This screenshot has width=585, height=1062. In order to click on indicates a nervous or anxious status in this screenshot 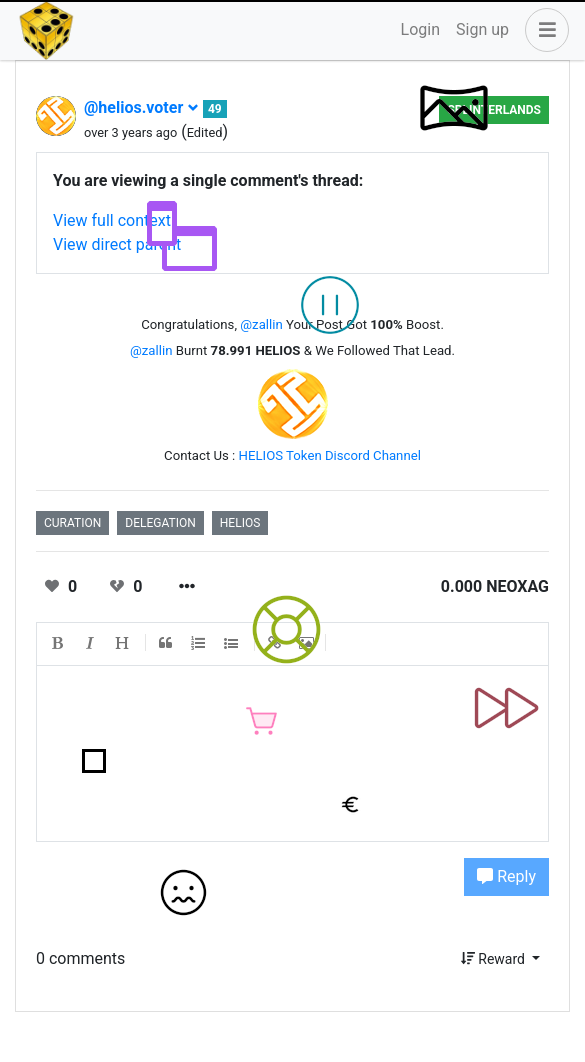, I will do `click(183, 892)`.